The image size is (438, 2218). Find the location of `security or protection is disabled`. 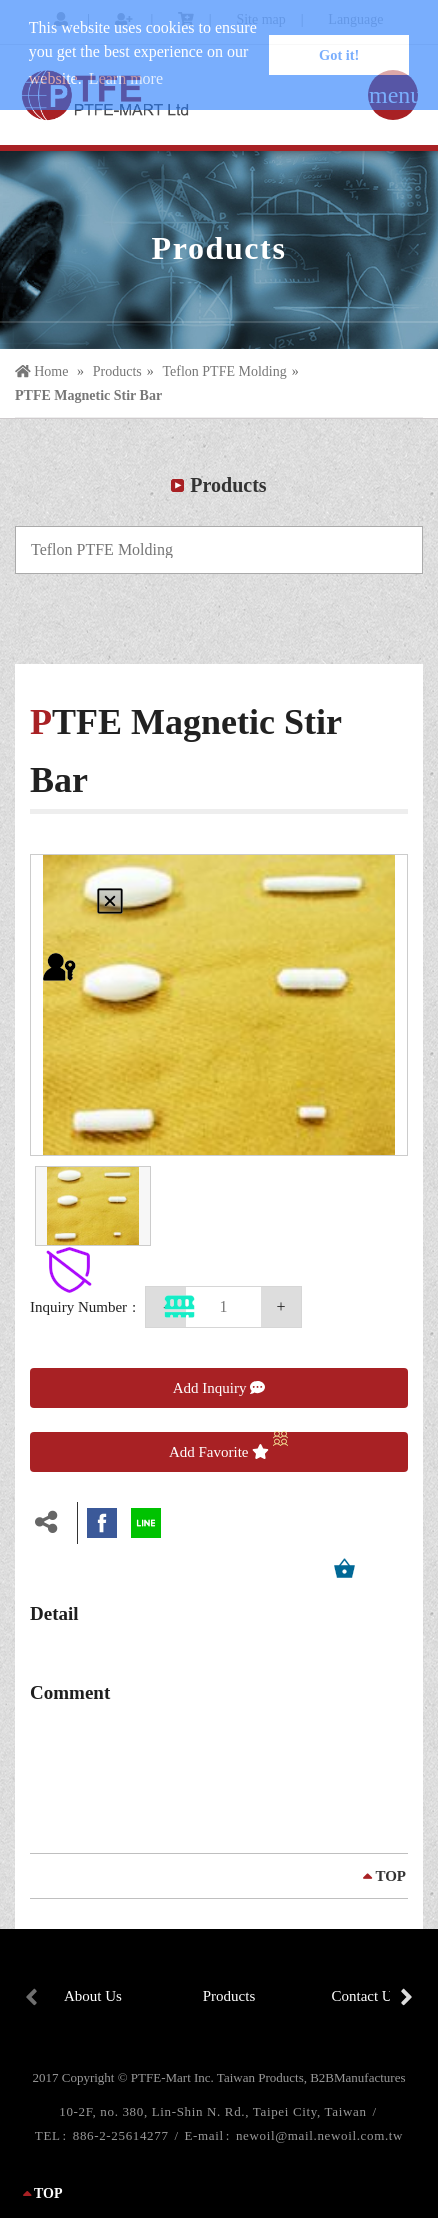

security or protection is disabled is located at coordinates (69, 1269).